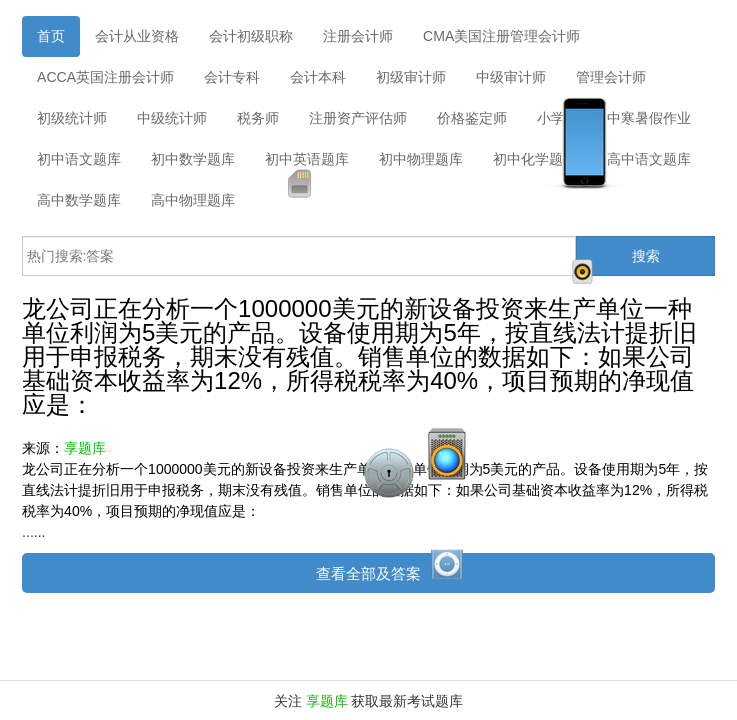  Describe the element at coordinates (389, 473) in the screenshot. I see `access archived camera footage in iMovie` at that location.